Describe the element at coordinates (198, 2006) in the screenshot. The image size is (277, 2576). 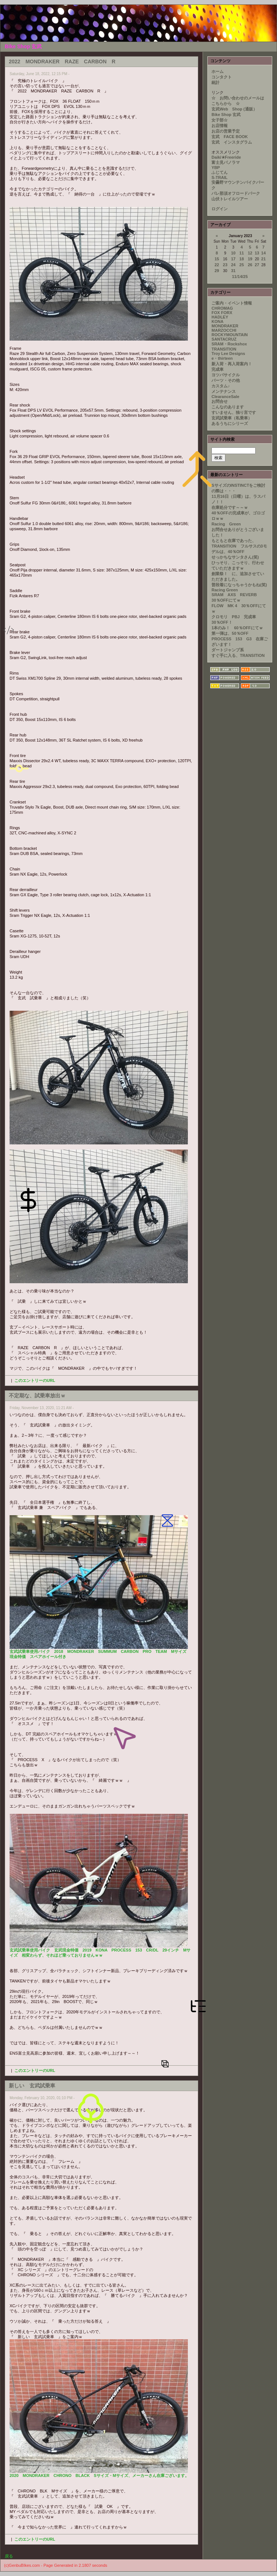
I see `view hierarchical list or nested items` at that location.